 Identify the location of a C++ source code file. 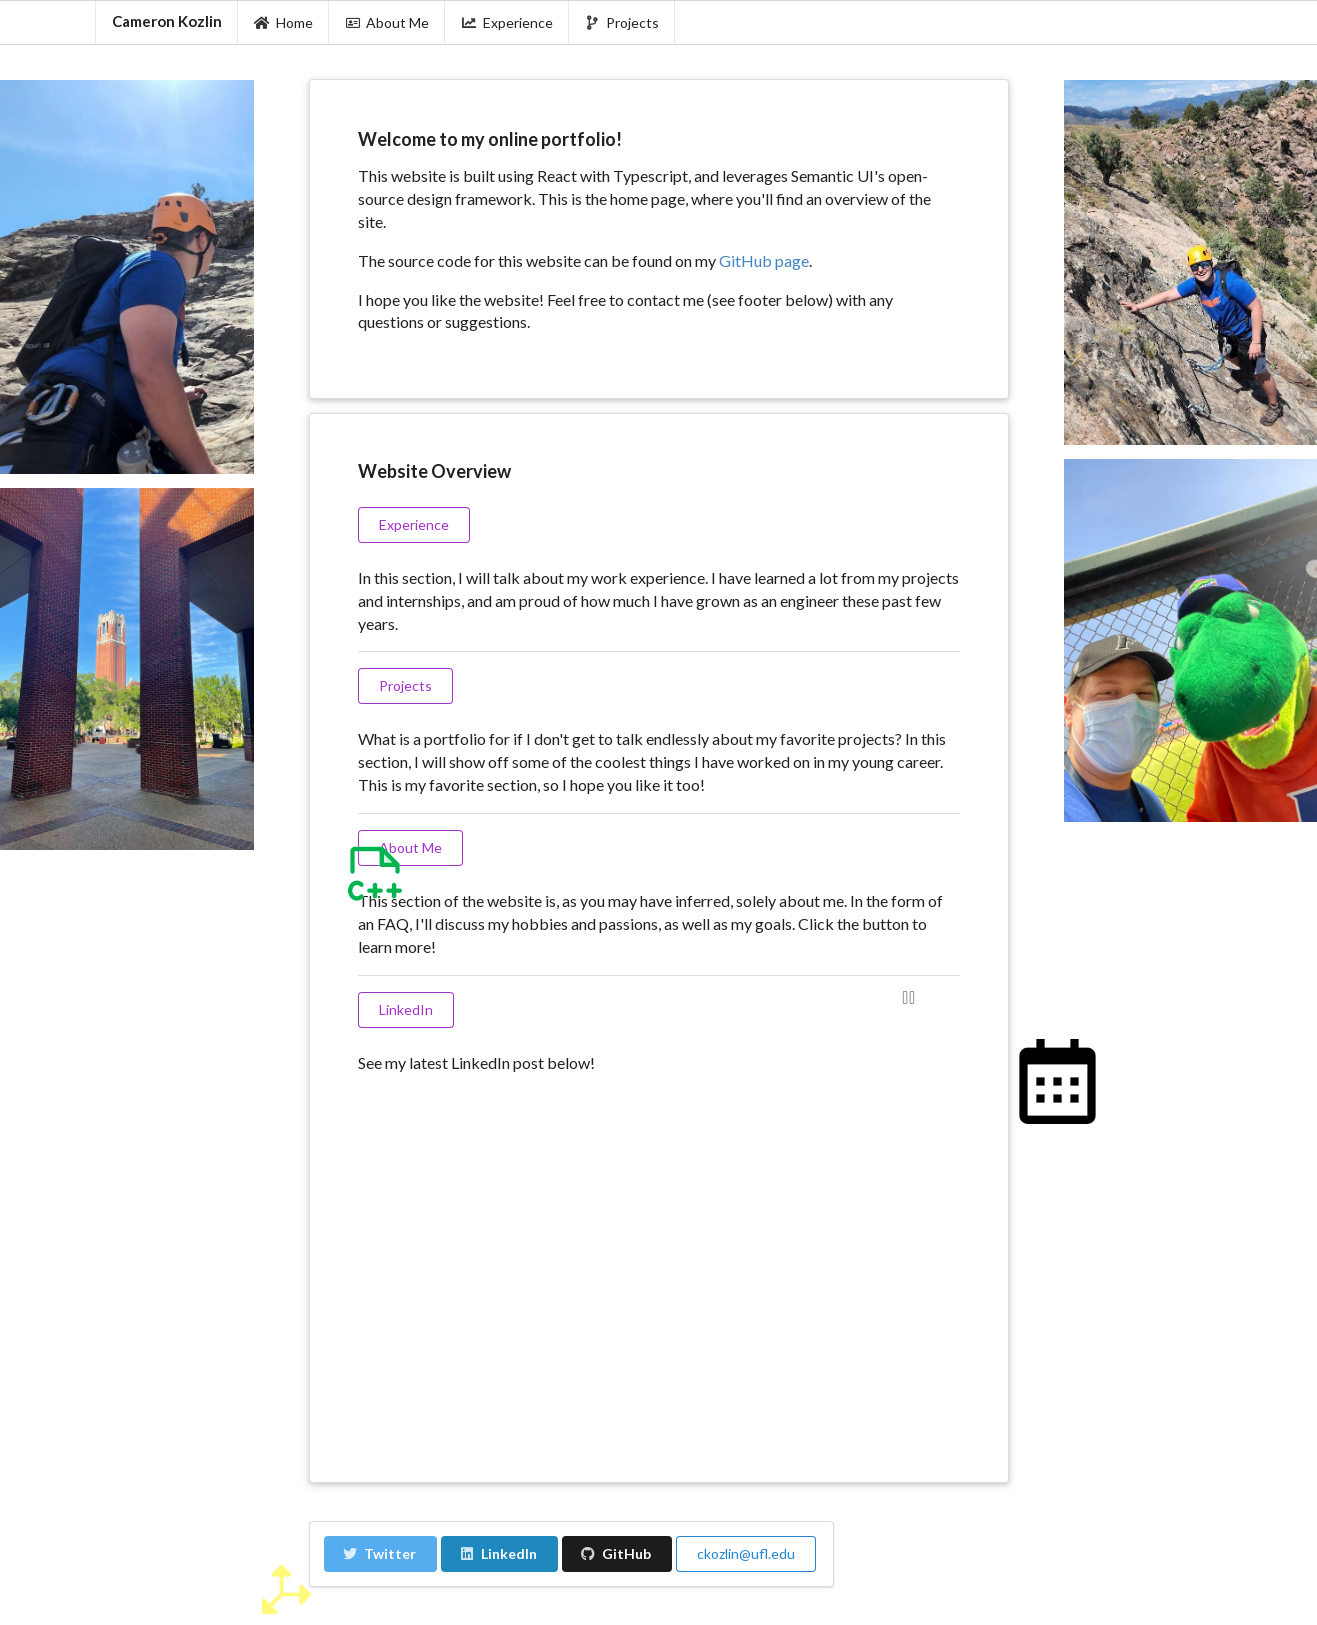
(375, 876).